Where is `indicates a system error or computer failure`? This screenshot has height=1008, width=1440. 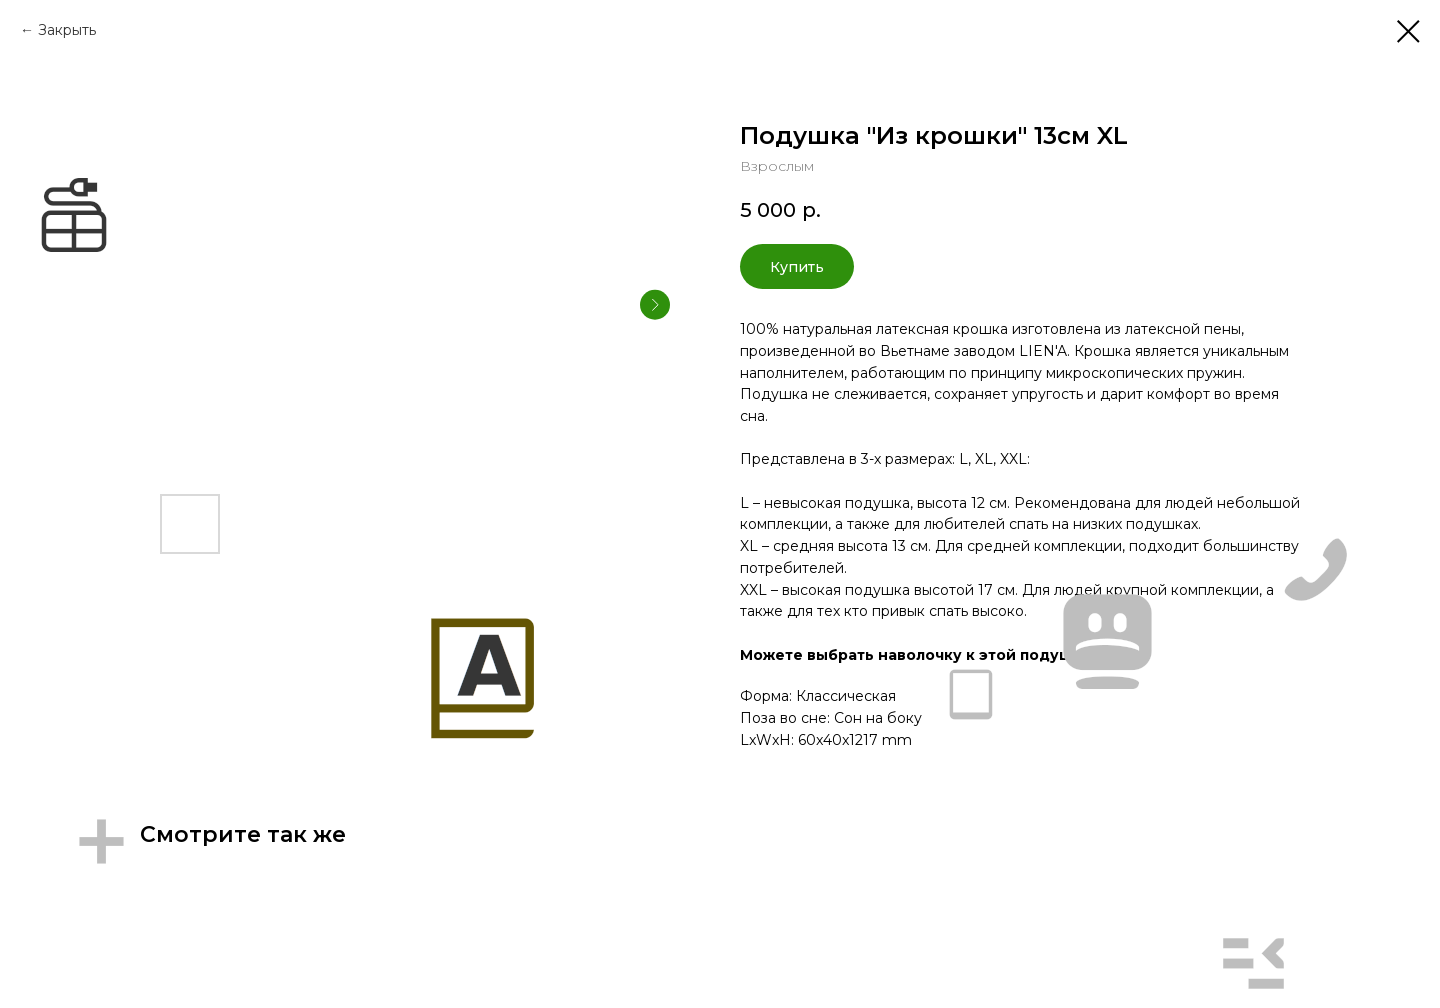 indicates a system error or computer failure is located at coordinates (1107, 638).